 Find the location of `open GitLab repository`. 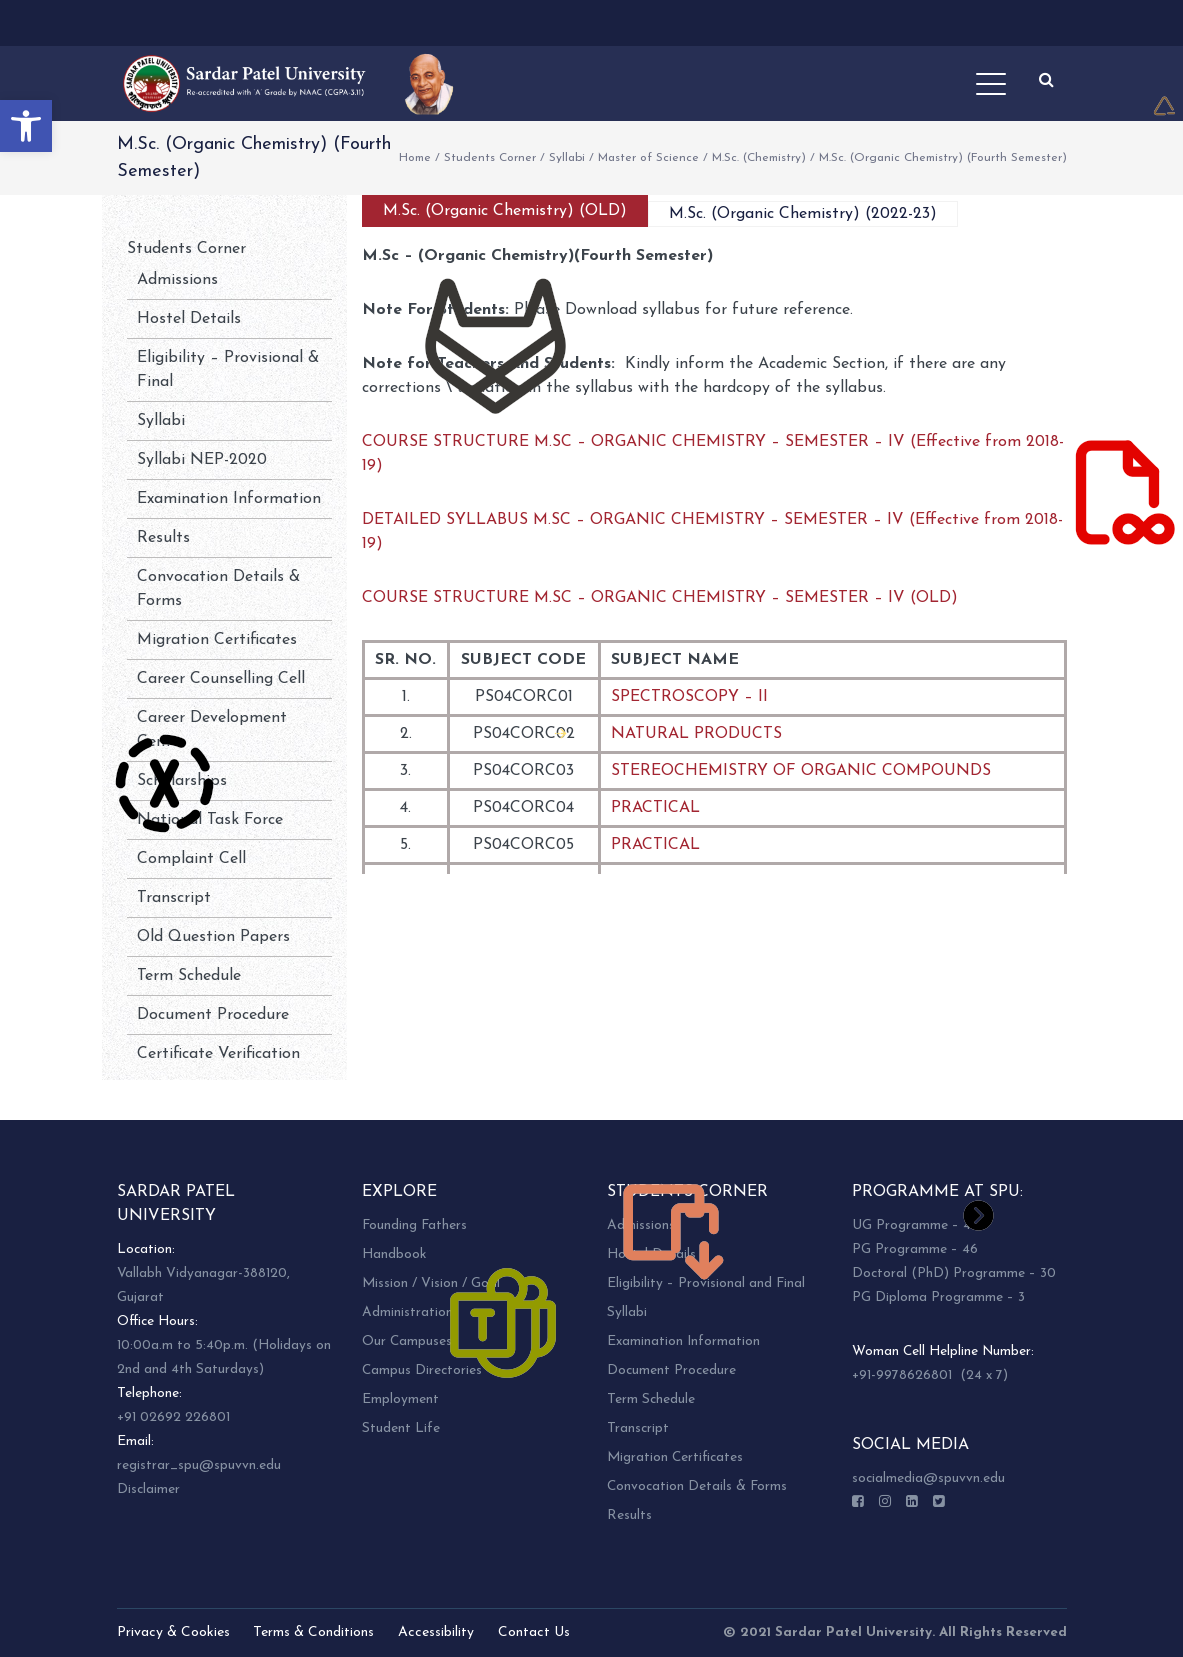

open GitLab repository is located at coordinates (495, 343).